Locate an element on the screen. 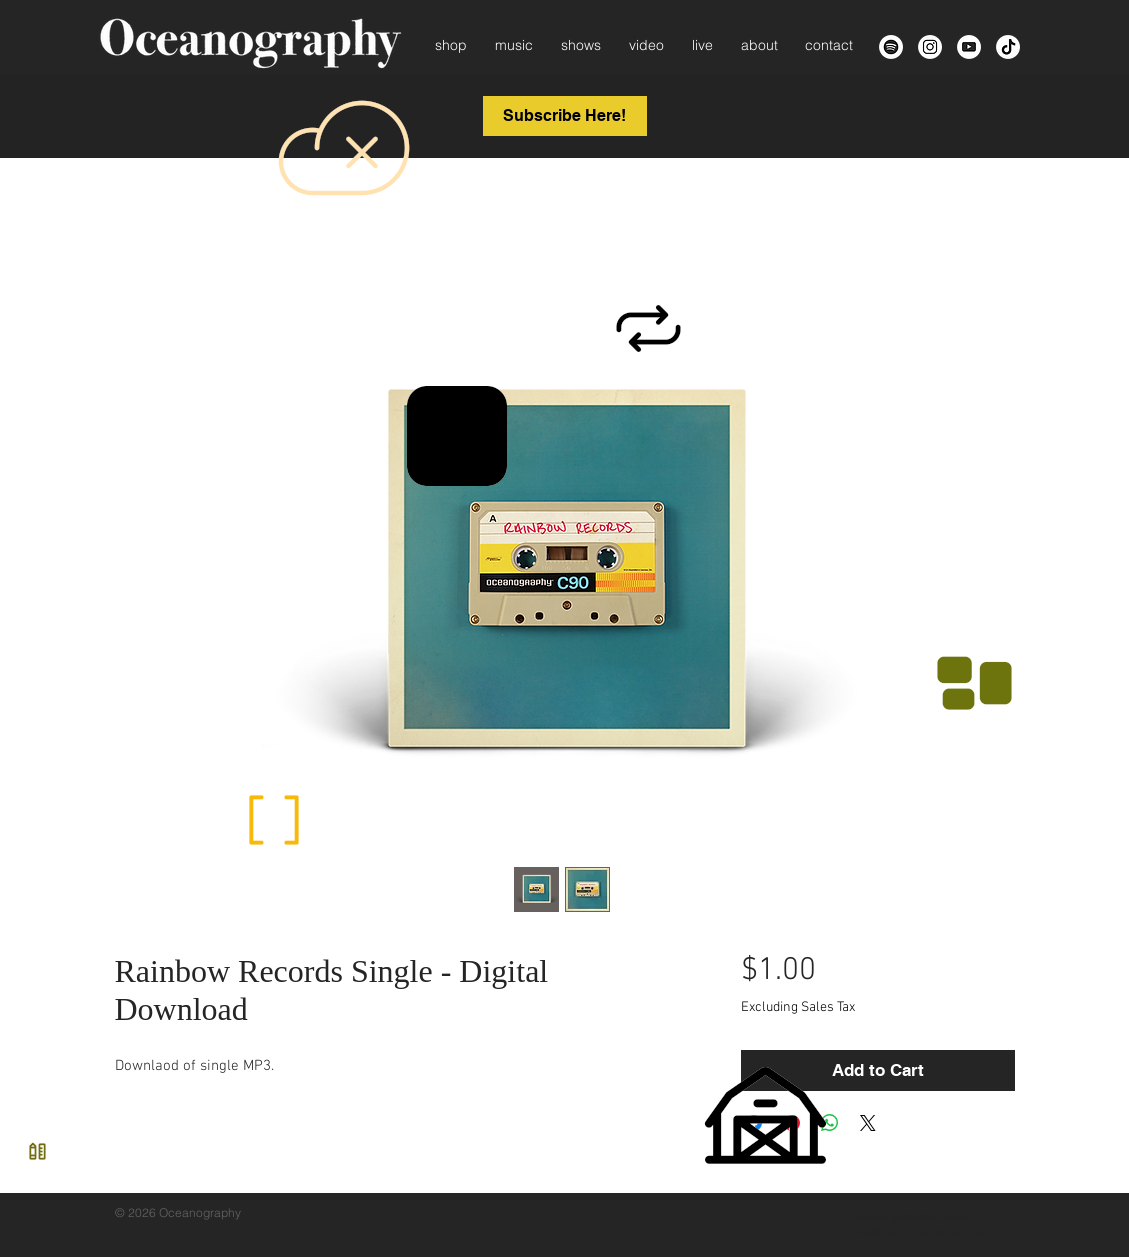 This screenshot has height=1257, width=1129. access design or drawing tools is located at coordinates (37, 1151).